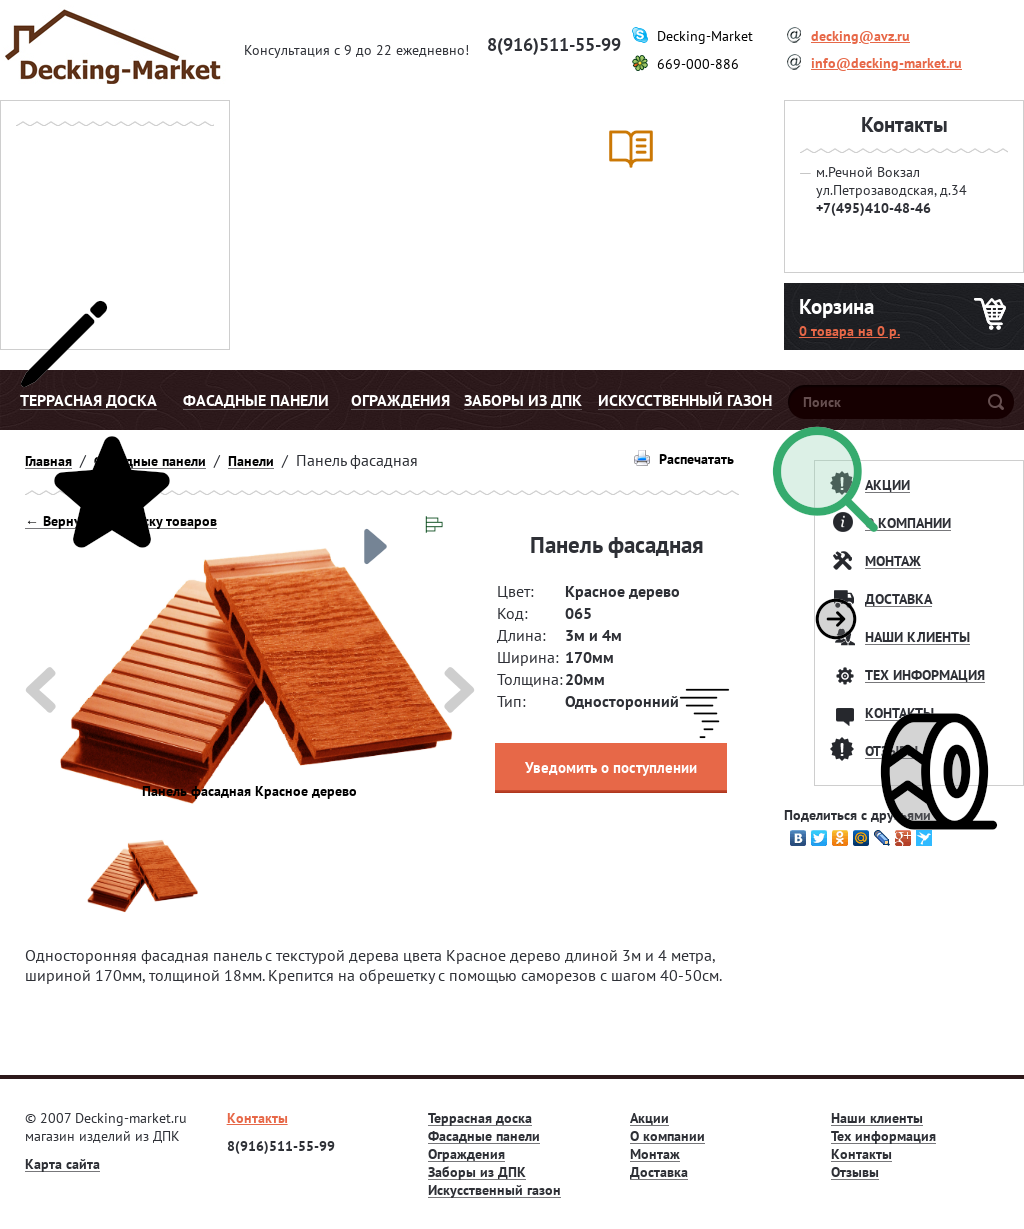 This screenshot has height=1229, width=1024. I want to click on open reading mode or e-reader, so click(631, 146).